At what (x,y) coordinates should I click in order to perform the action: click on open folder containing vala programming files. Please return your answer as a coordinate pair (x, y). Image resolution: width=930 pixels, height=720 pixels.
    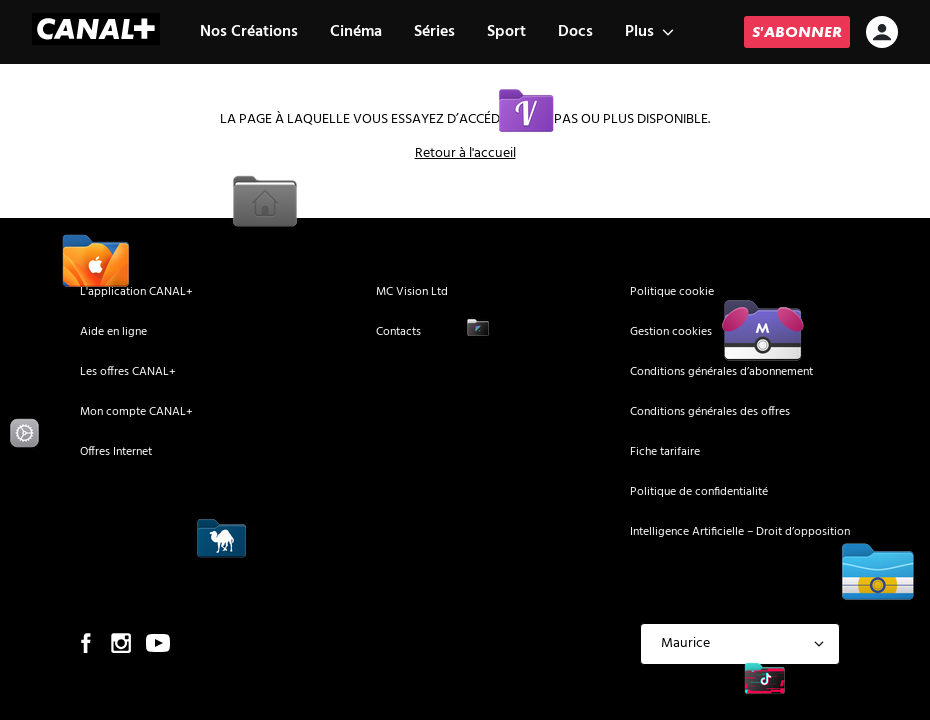
    Looking at the image, I should click on (526, 112).